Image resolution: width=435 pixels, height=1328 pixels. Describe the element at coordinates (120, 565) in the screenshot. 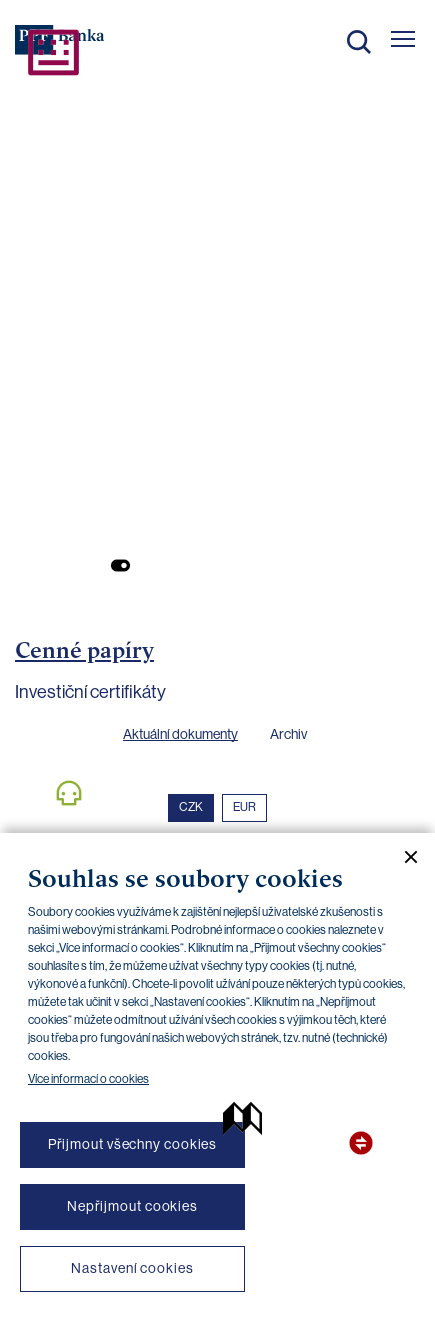

I see `toggle a setting on or off` at that location.